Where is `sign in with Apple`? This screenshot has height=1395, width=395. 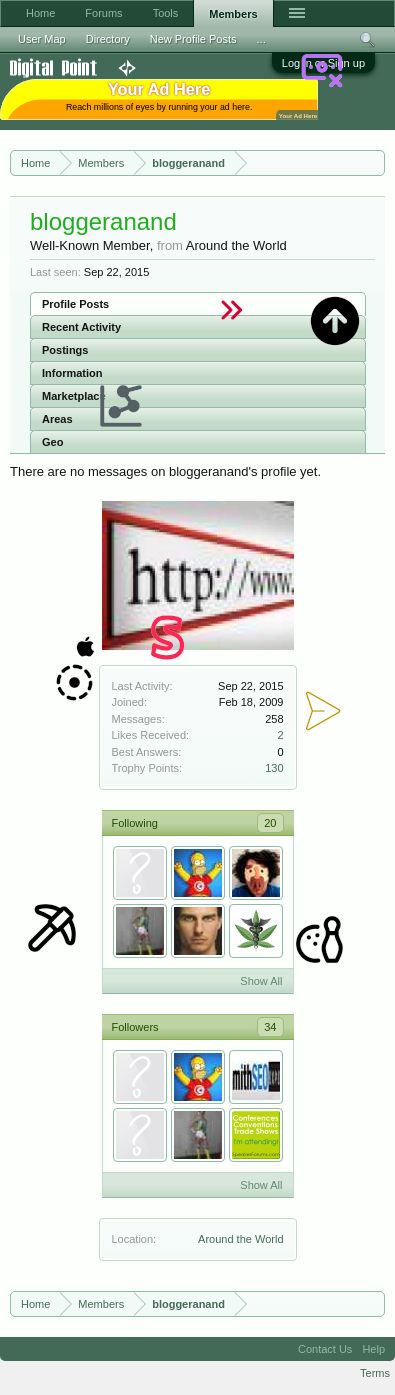
sign in with Apple is located at coordinates (85, 646).